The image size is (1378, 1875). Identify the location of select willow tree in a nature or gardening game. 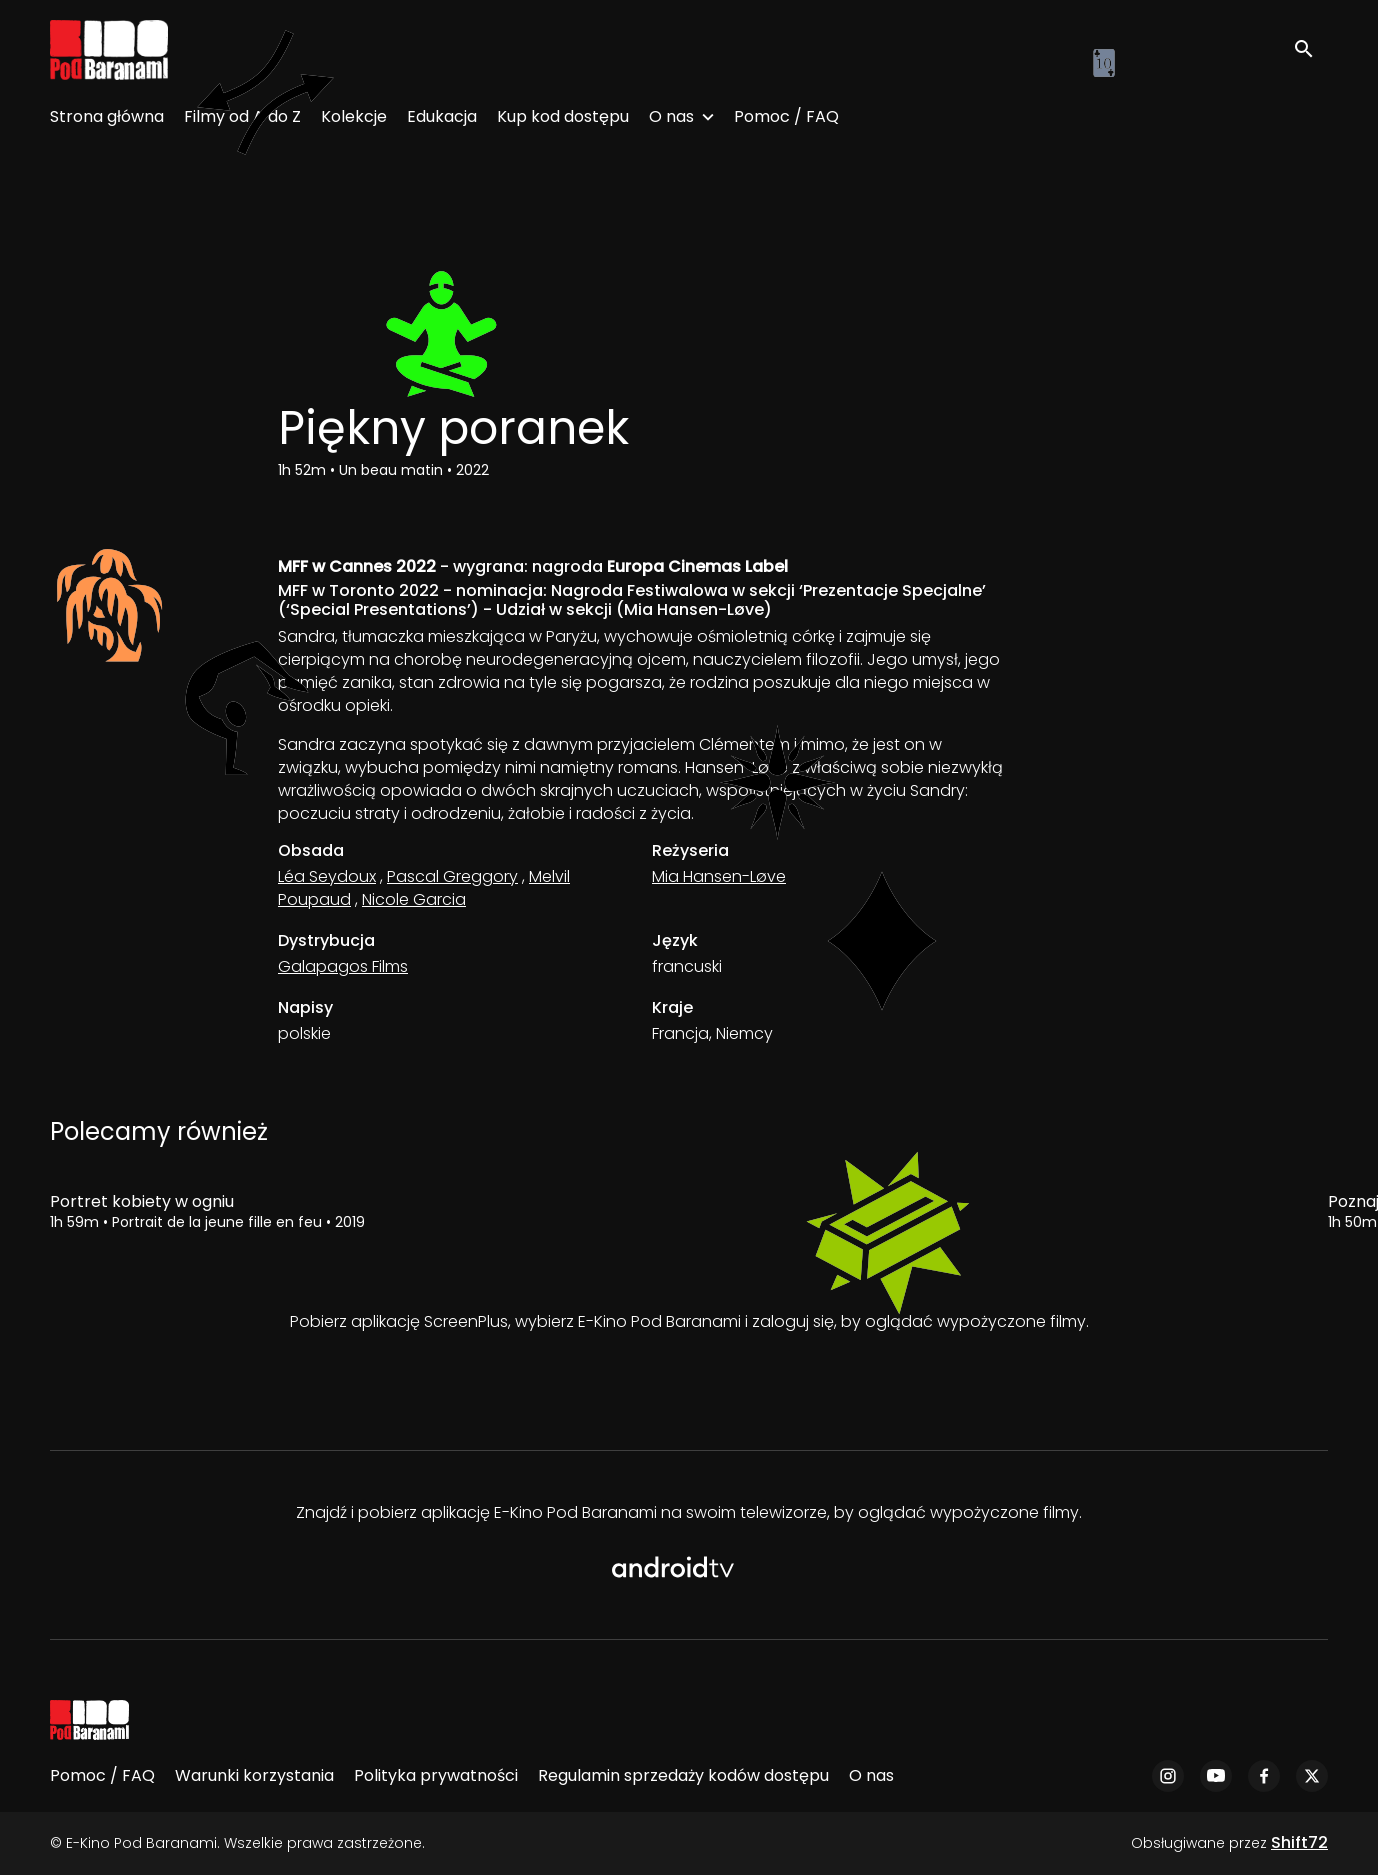
(106, 605).